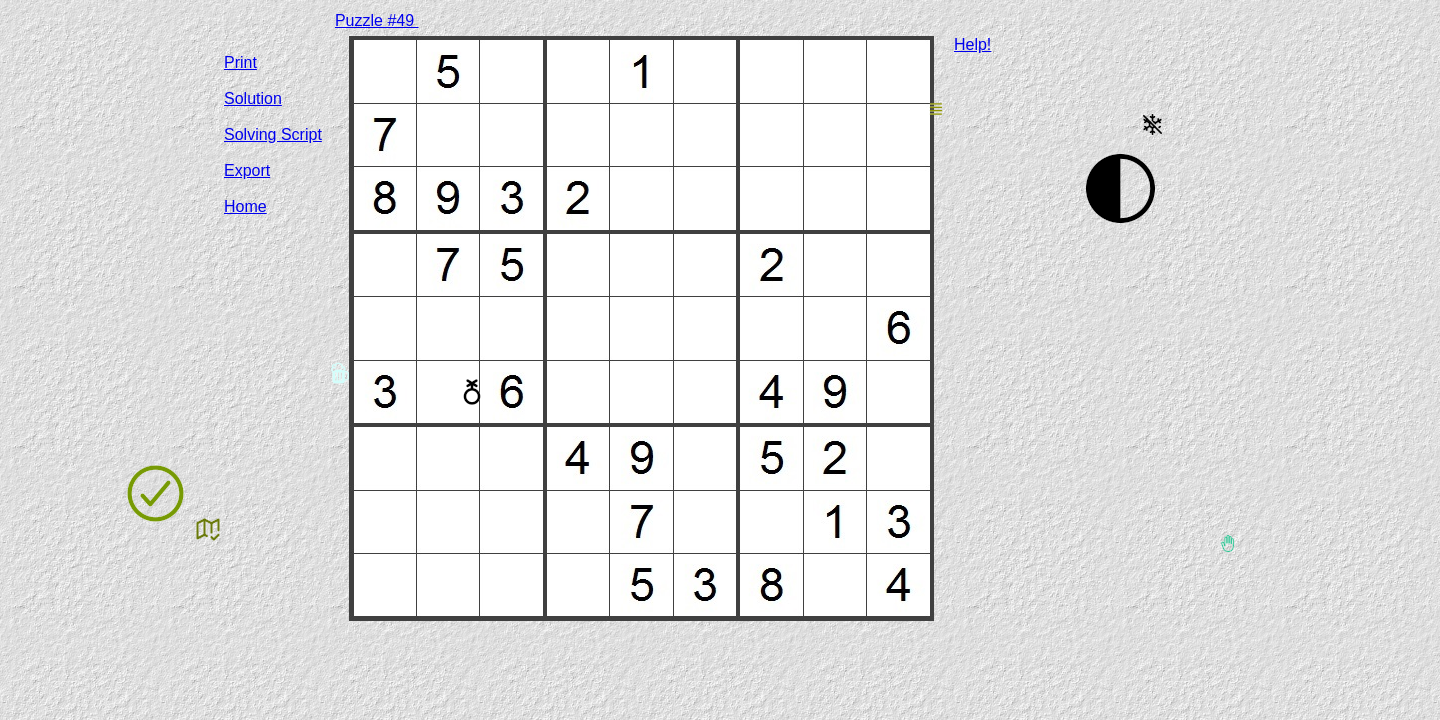 The image size is (1440, 720). Describe the element at coordinates (208, 529) in the screenshot. I see `confirm location on map` at that location.